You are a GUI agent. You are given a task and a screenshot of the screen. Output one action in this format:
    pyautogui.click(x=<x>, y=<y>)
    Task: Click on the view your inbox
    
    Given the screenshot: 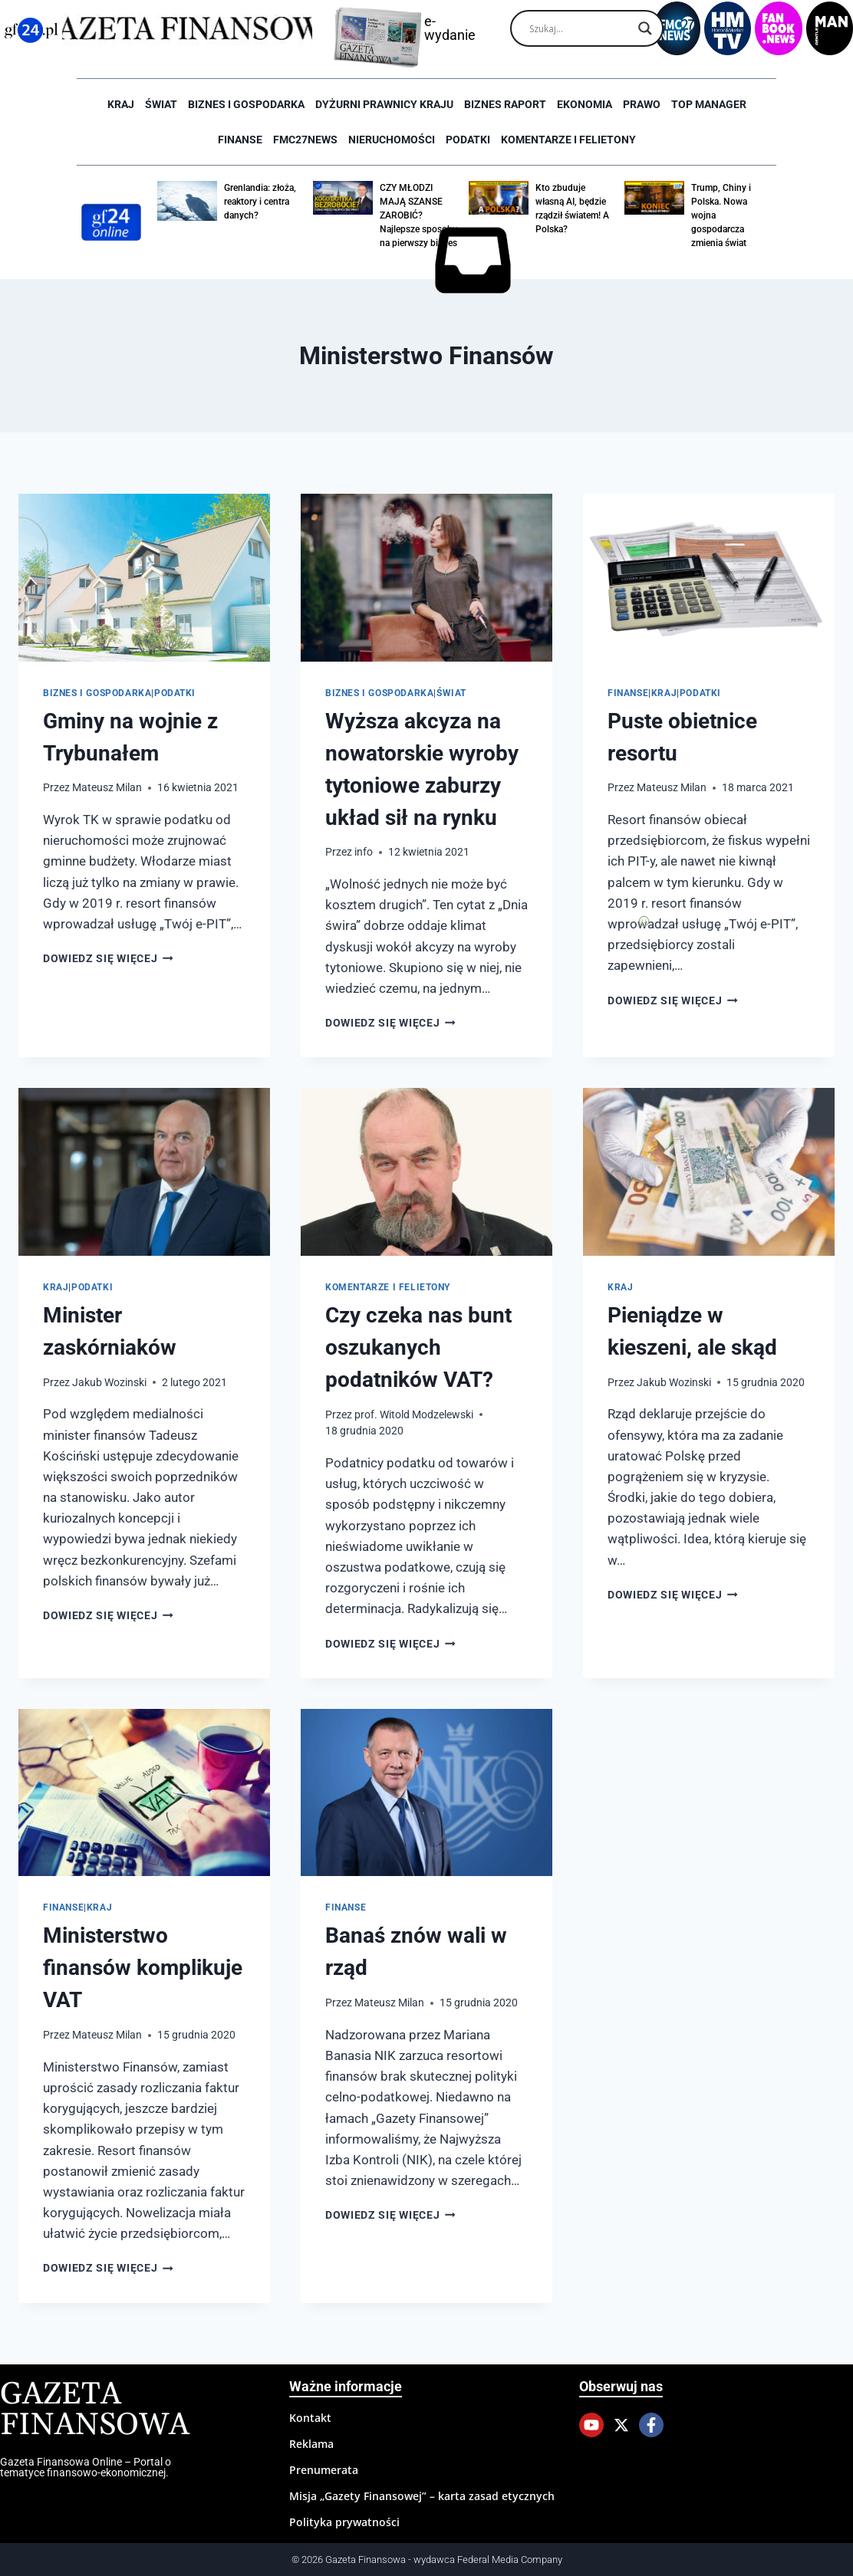 What is the action you would take?
    pyautogui.click(x=473, y=260)
    